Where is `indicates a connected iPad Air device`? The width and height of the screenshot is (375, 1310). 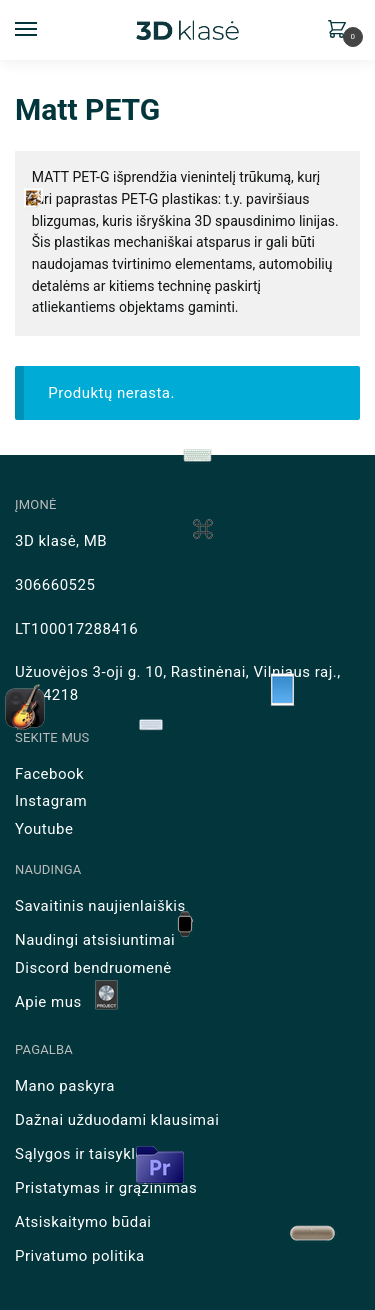
indicates a connected iPad Air device is located at coordinates (282, 689).